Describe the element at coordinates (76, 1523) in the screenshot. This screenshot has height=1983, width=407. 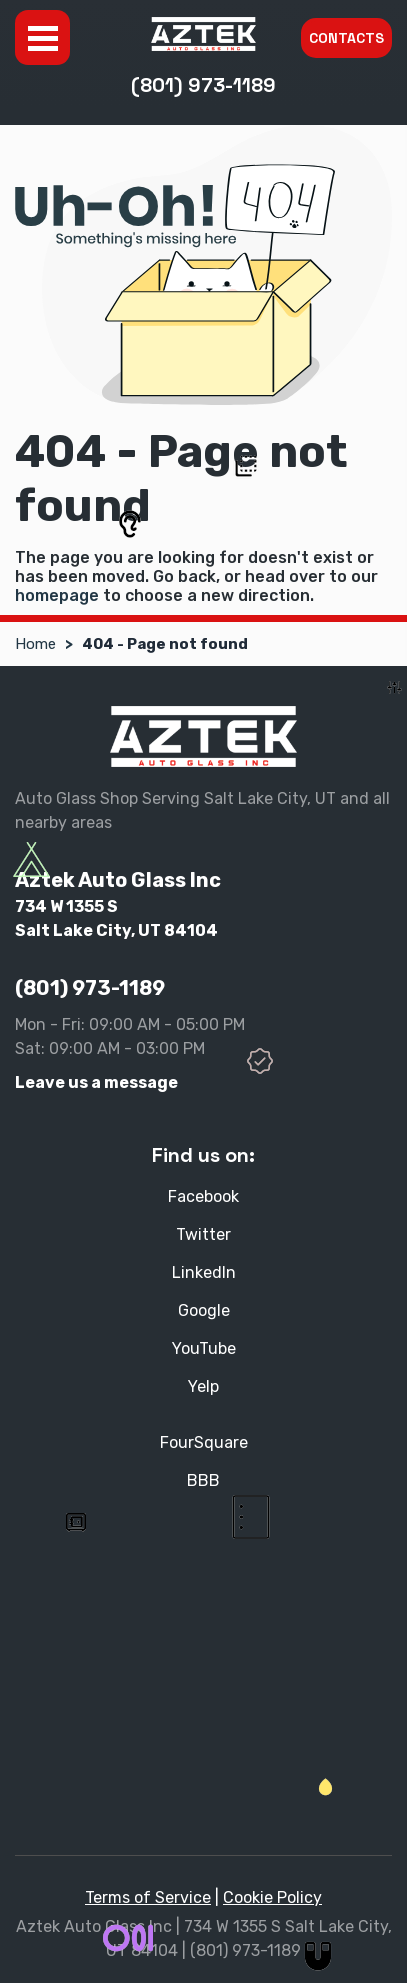
I see `access fiscal host settings` at that location.